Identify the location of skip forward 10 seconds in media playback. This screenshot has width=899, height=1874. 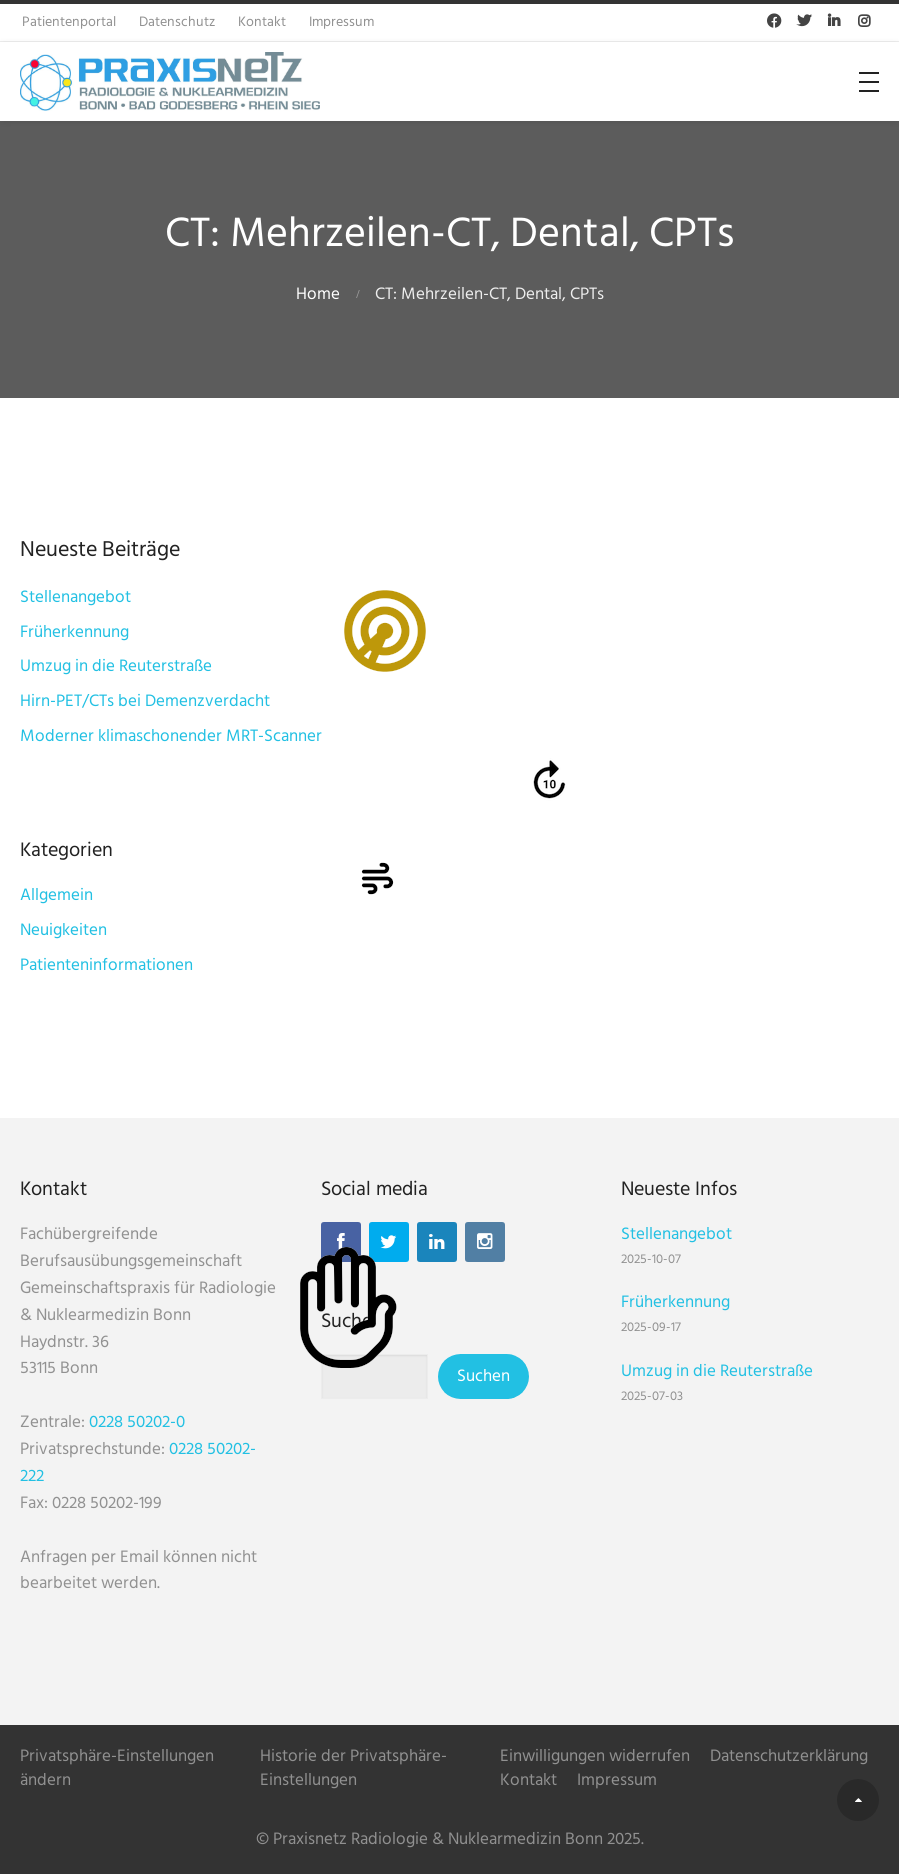
(549, 780).